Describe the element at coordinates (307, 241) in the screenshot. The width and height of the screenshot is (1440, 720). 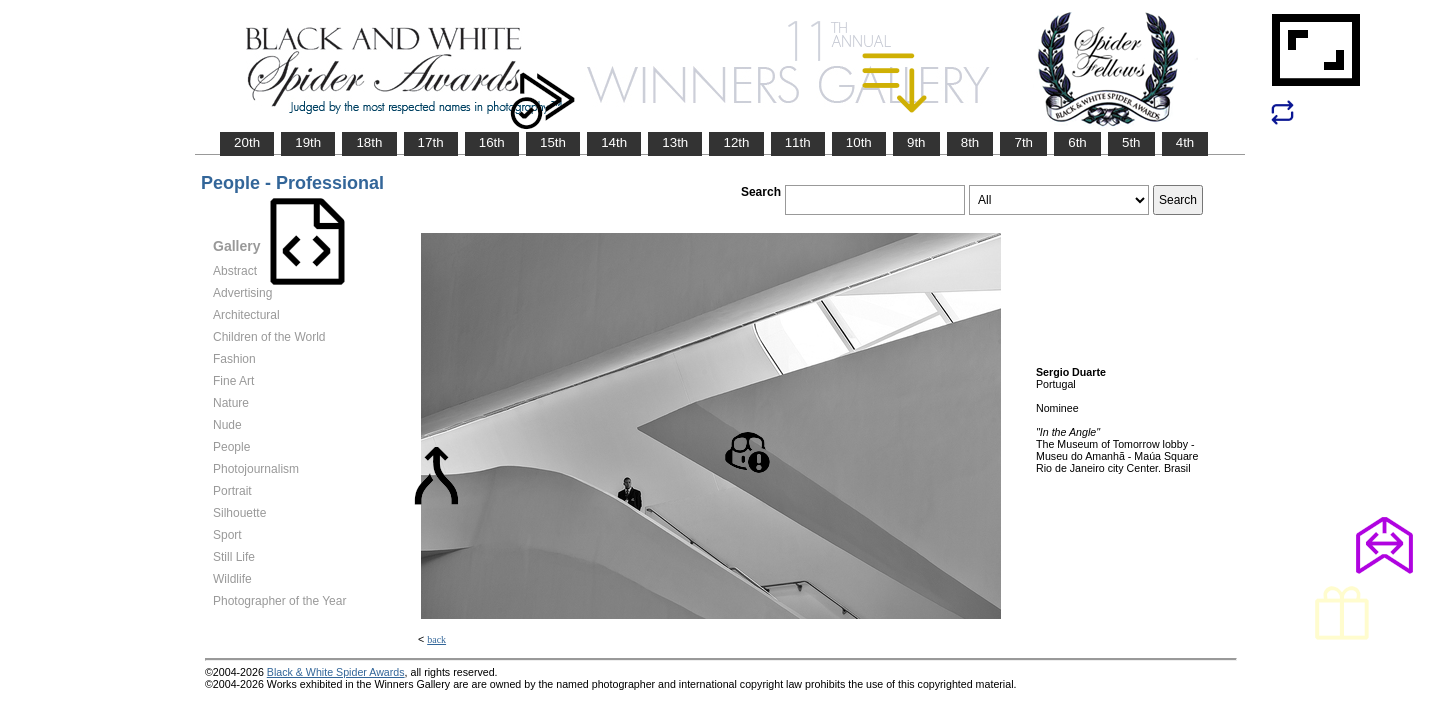
I see `view or access code gists` at that location.